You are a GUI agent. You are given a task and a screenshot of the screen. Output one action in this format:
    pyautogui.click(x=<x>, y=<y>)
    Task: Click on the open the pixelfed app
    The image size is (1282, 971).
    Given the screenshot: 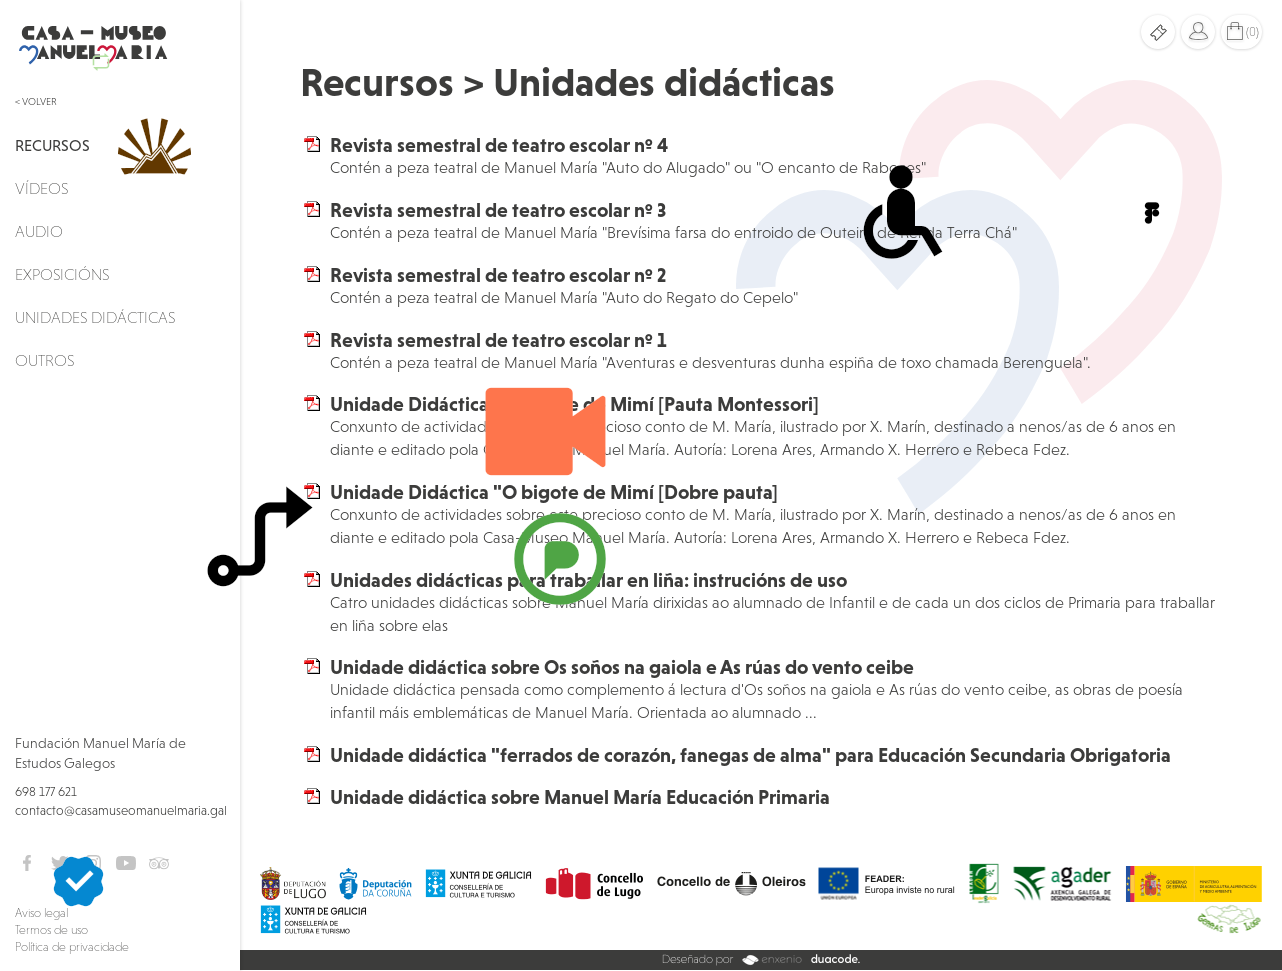 What is the action you would take?
    pyautogui.click(x=560, y=559)
    